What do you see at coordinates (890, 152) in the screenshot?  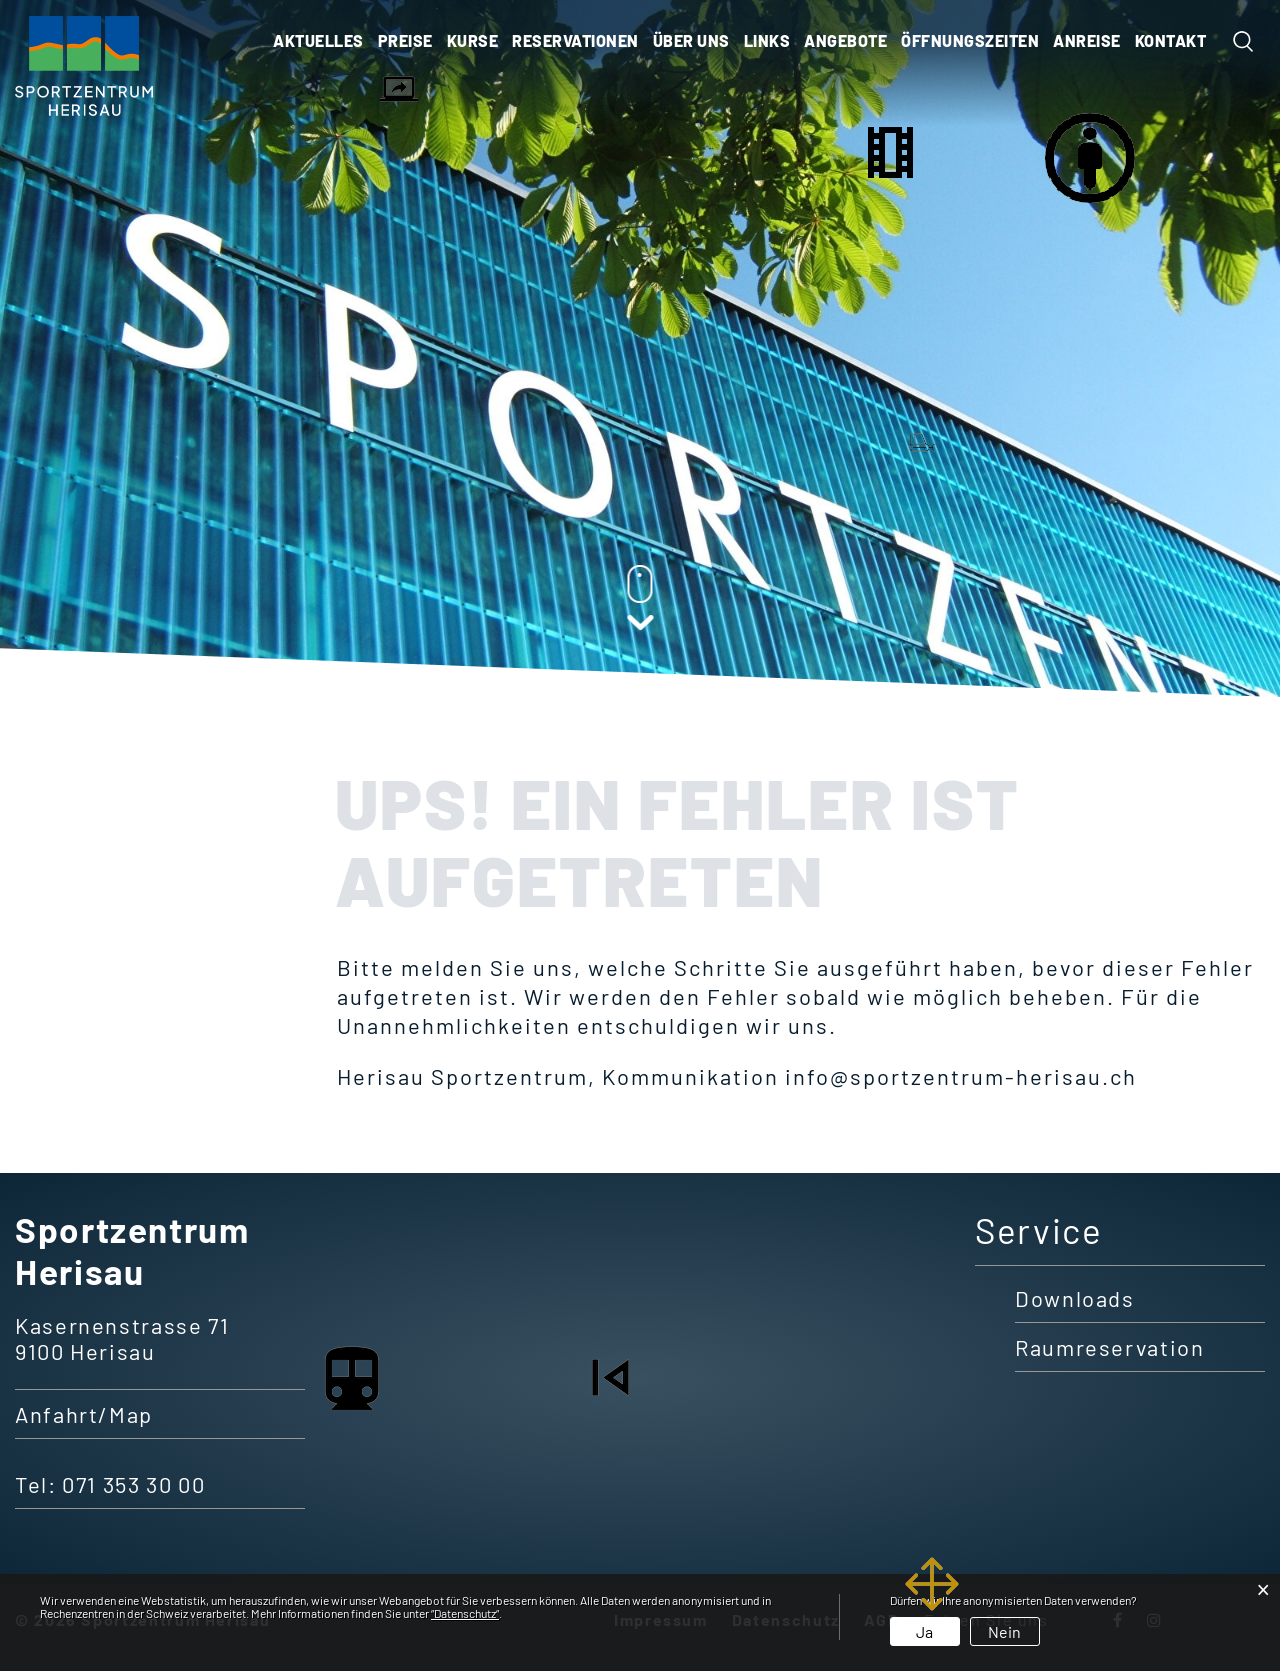 I see `browse local movie theaters` at bounding box center [890, 152].